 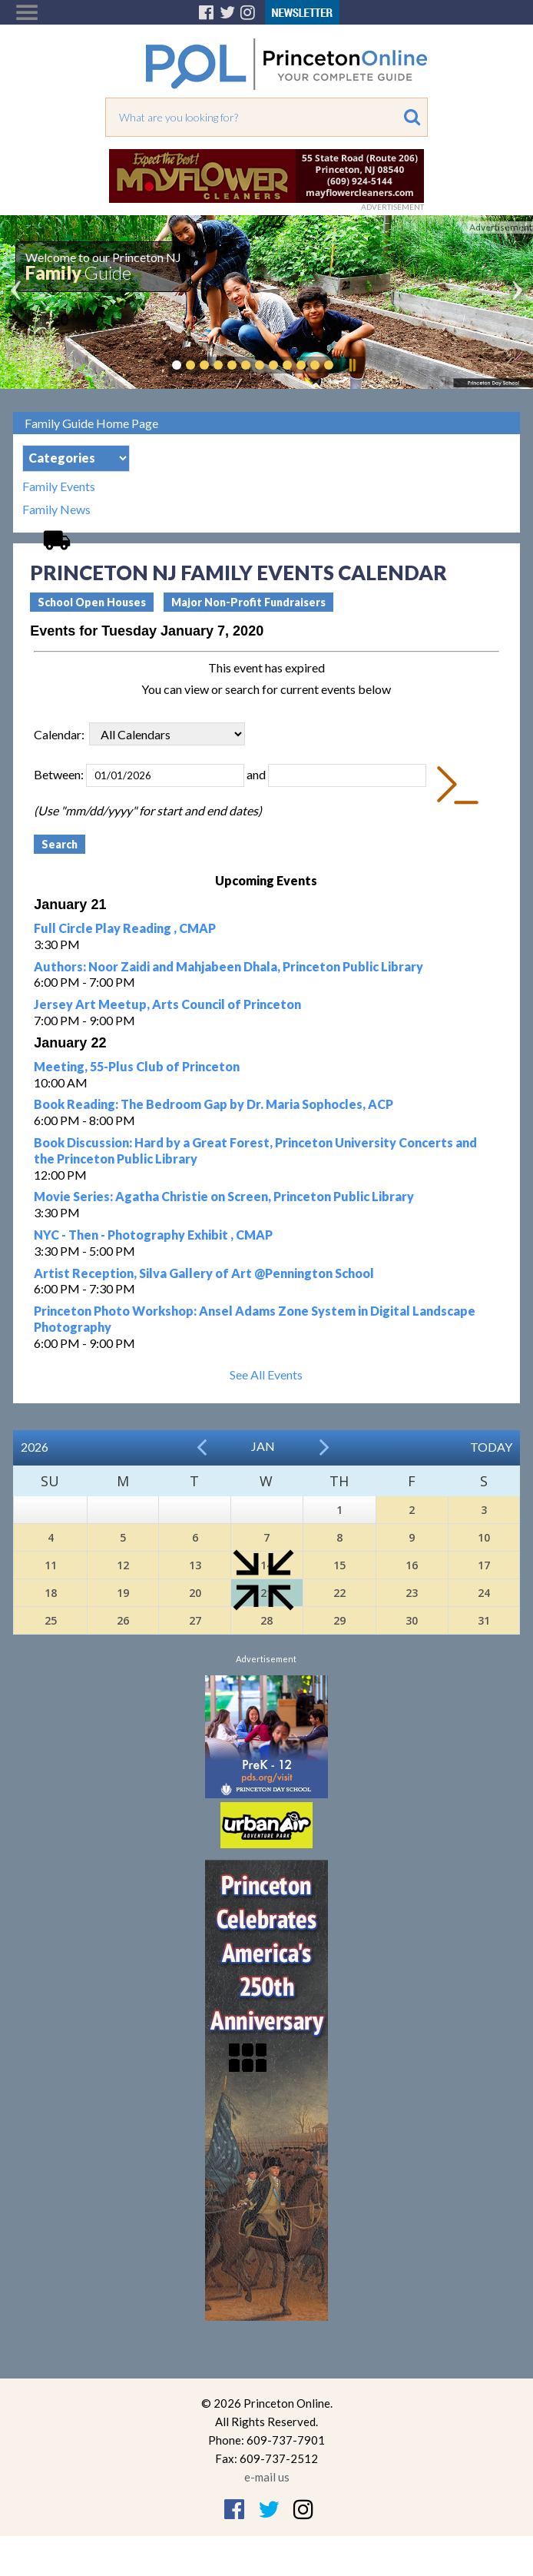 I want to click on switch to grid view, so click(x=247, y=2059).